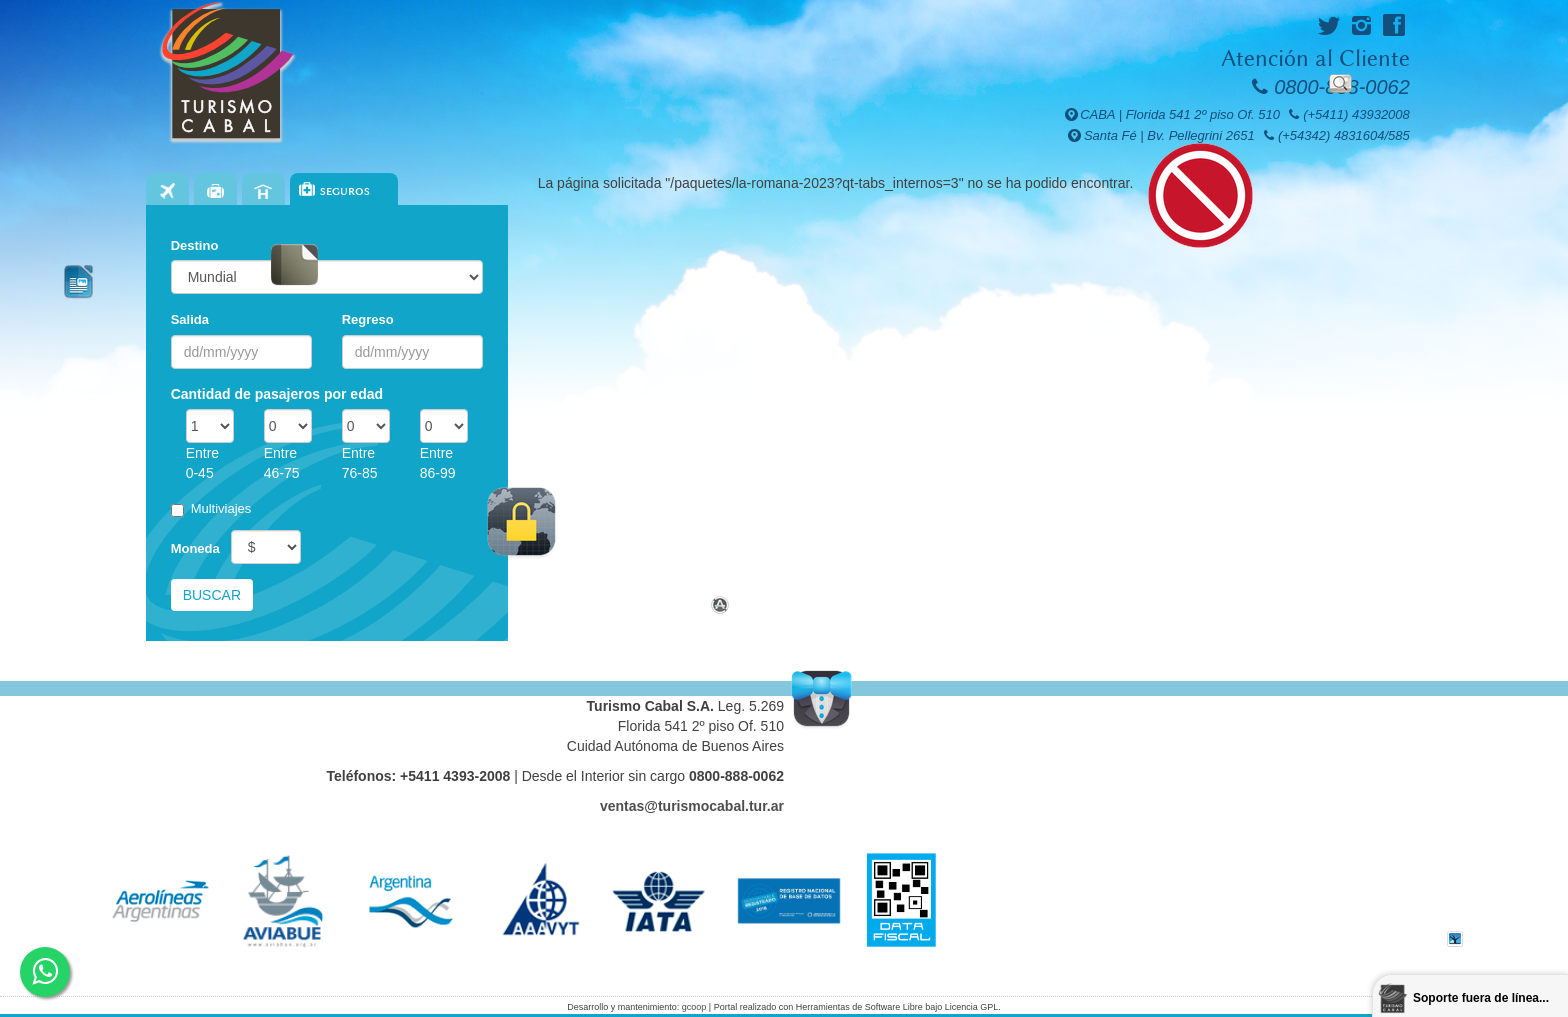 The image size is (1568, 1017). I want to click on open LibreOffice Writer application, so click(78, 281).